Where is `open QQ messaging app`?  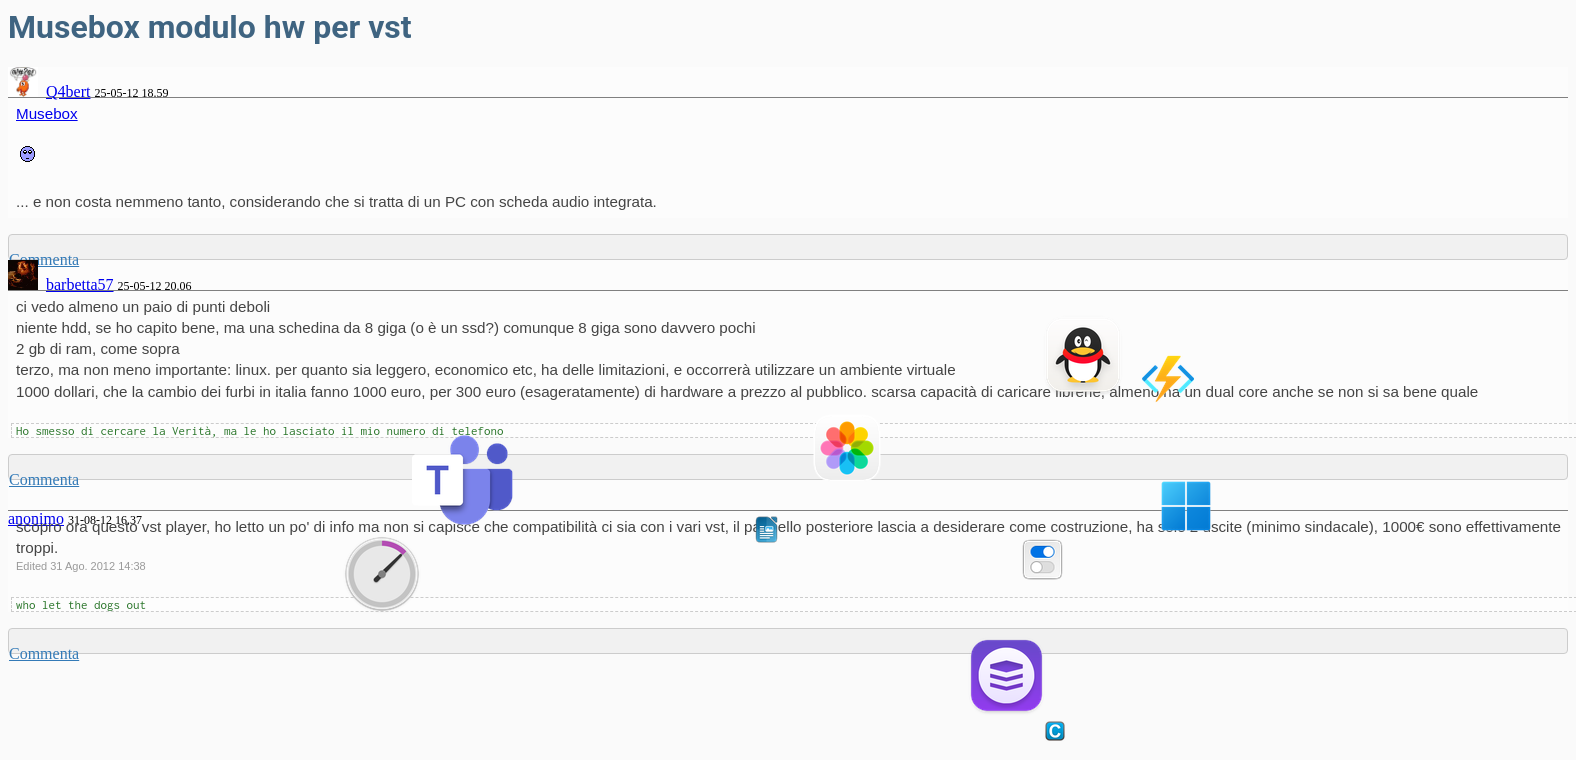
open QQ messaging app is located at coordinates (1083, 355).